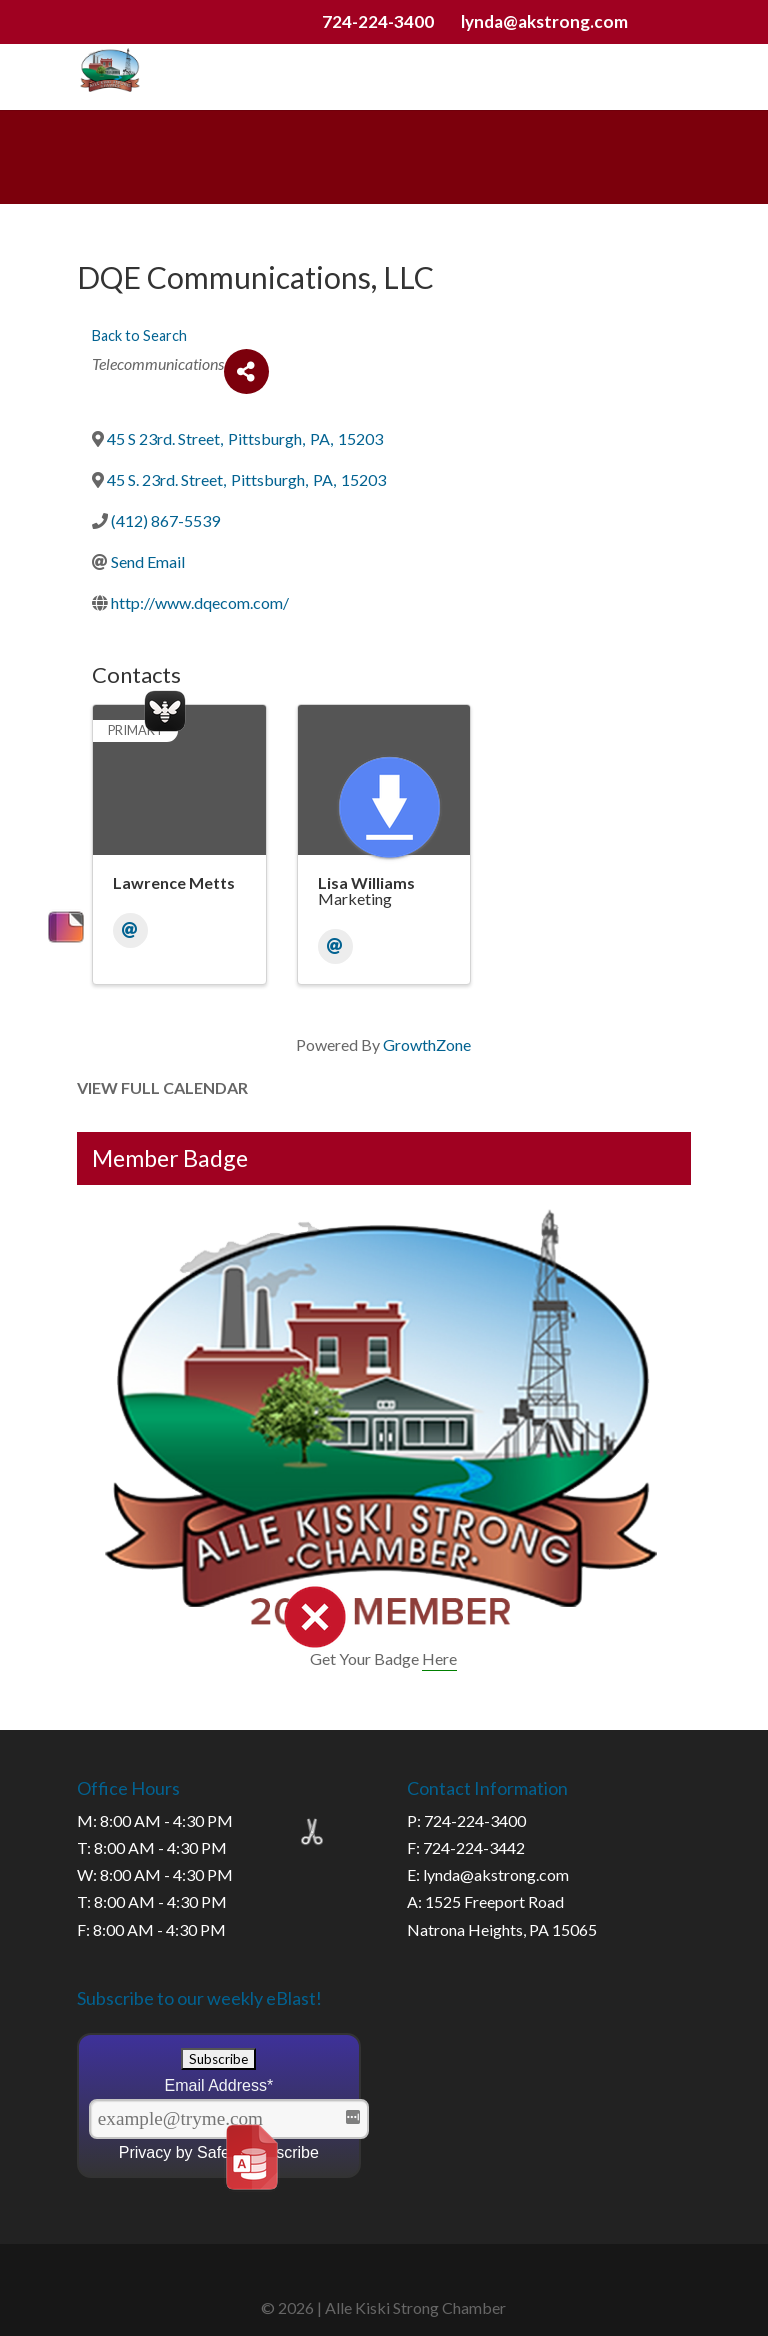 The image size is (768, 2336). Describe the element at coordinates (389, 807) in the screenshot. I see `access your downloads folder` at that location.